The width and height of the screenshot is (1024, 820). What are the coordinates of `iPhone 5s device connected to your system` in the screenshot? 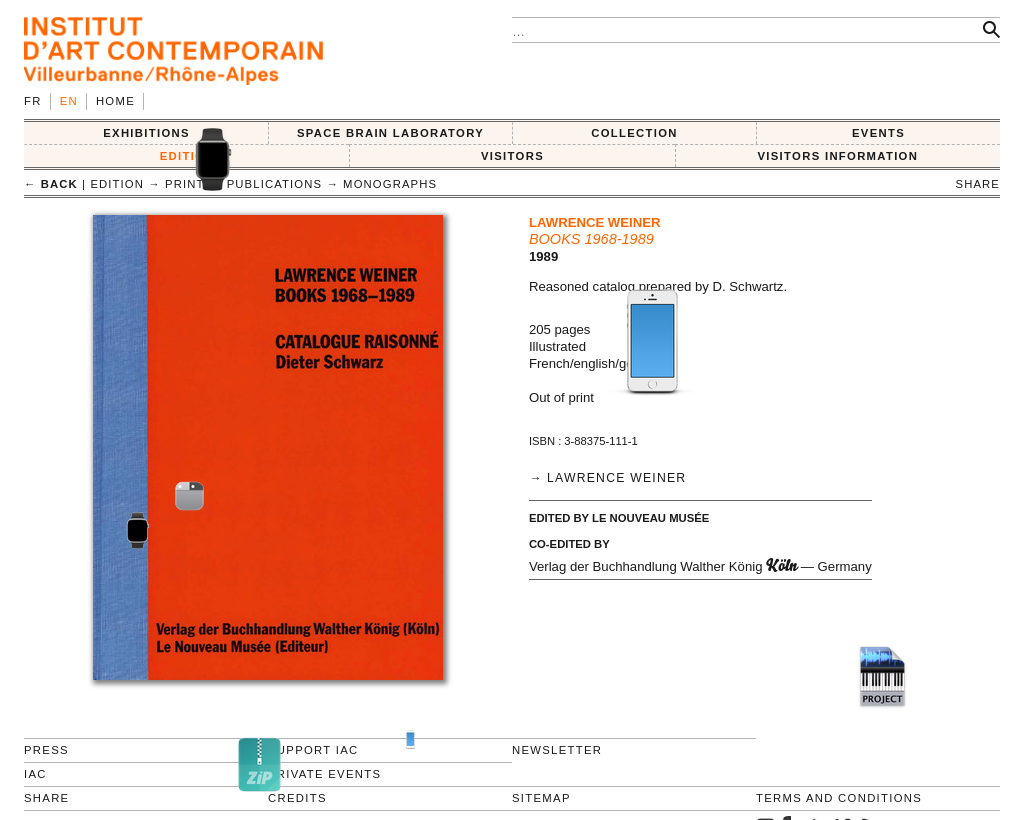 It's located at (652, 342).